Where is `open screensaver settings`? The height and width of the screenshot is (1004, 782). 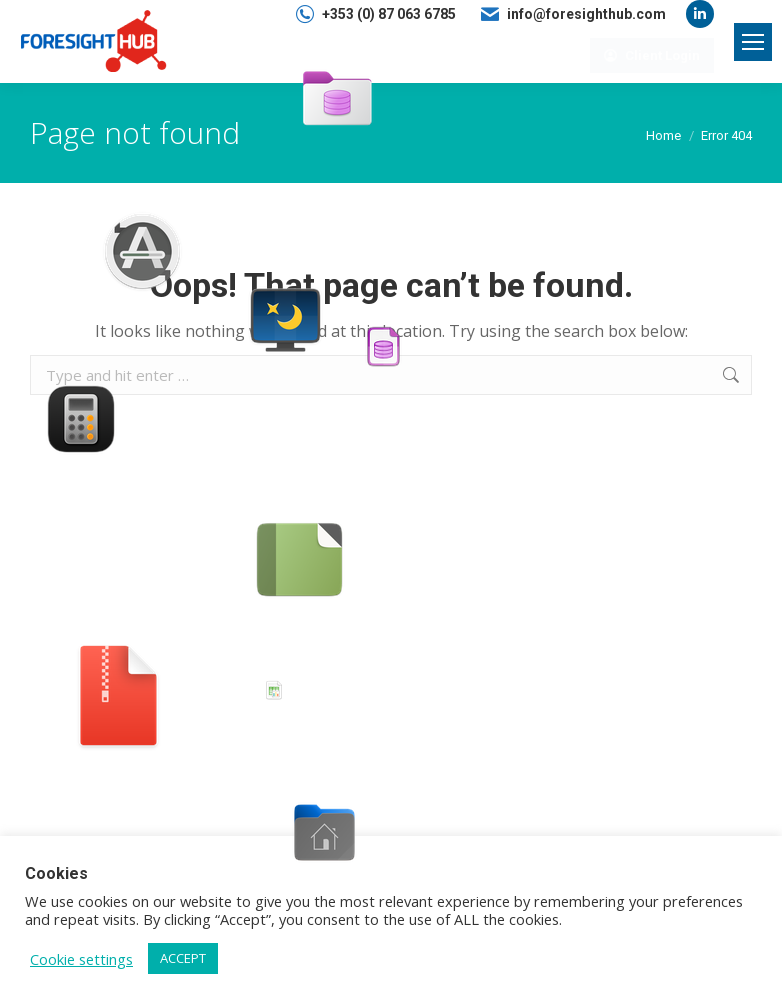
open screensaver settings is located at coordinates (285, 319).